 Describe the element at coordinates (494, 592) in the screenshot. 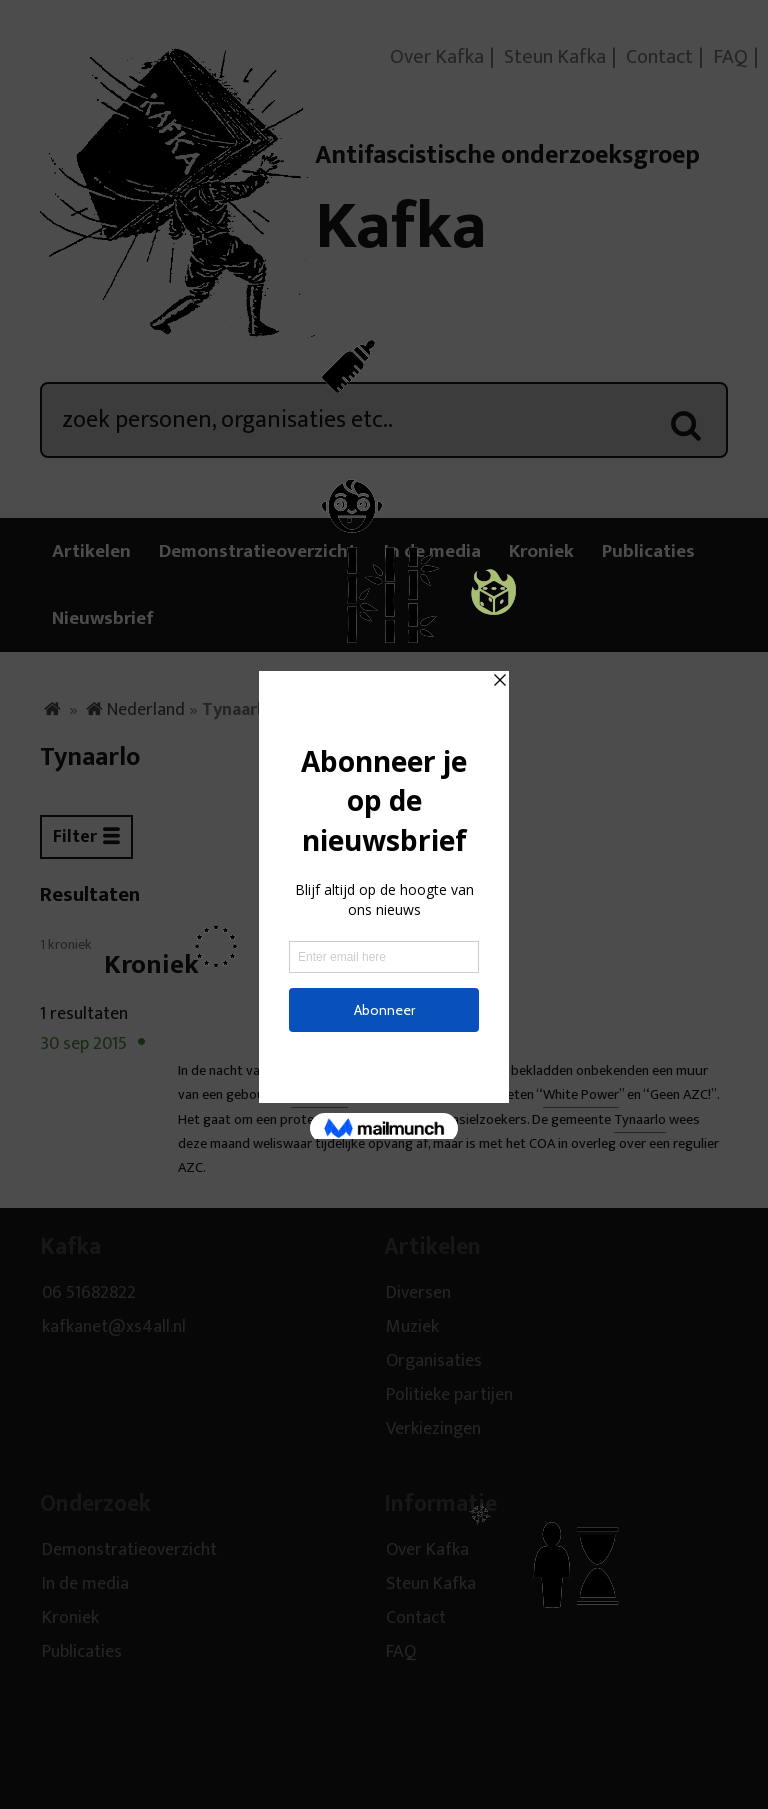

I see `activate a risky or high-stakes game mode` at that location.